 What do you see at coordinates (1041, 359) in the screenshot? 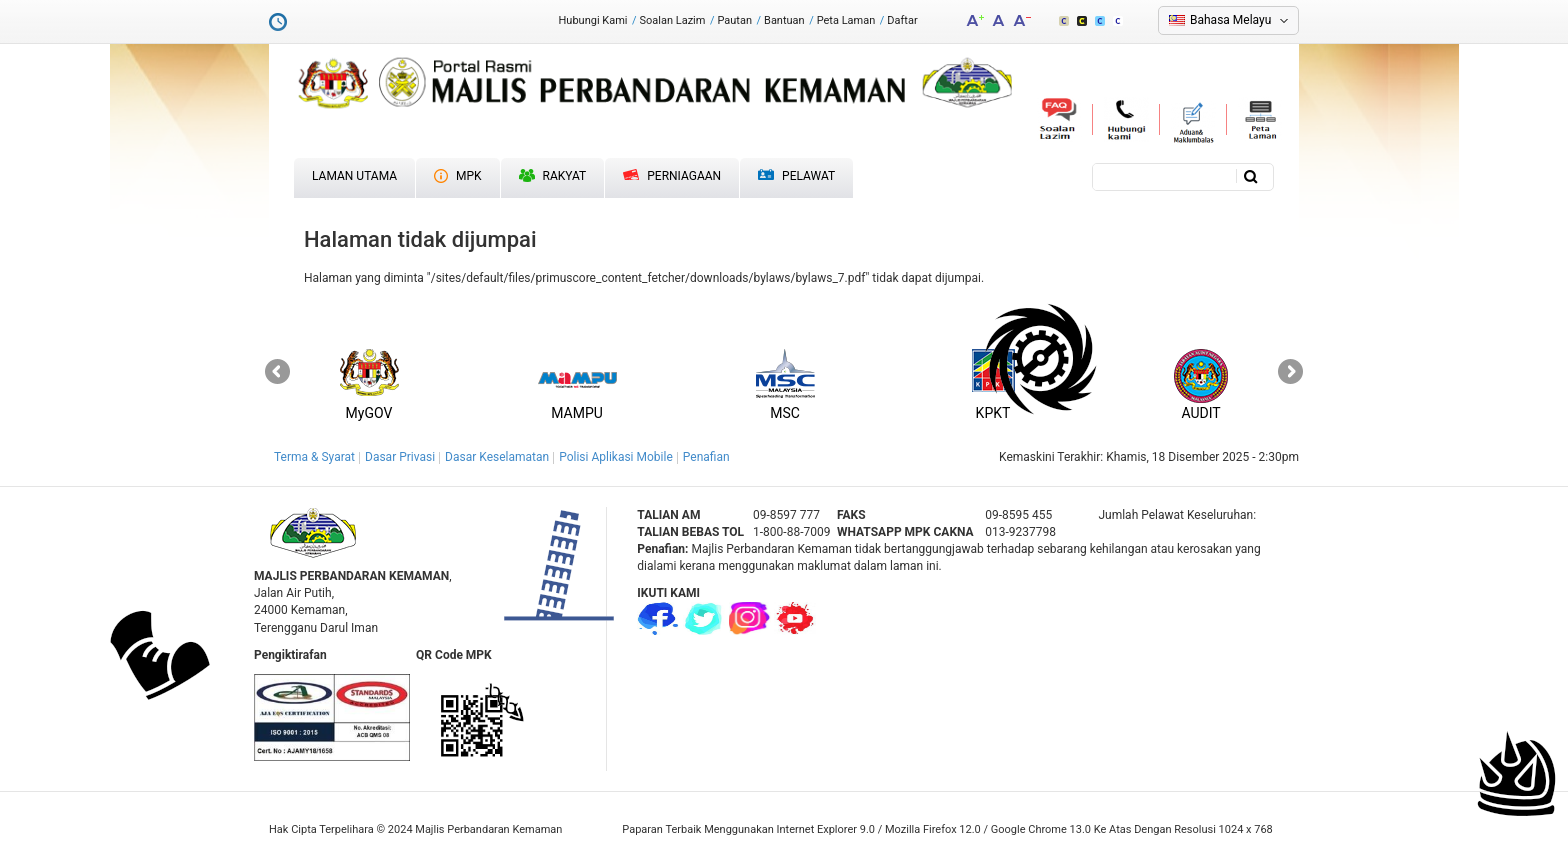
I see `activate overdrive or boost mode` at bounding box center [1041, 359].